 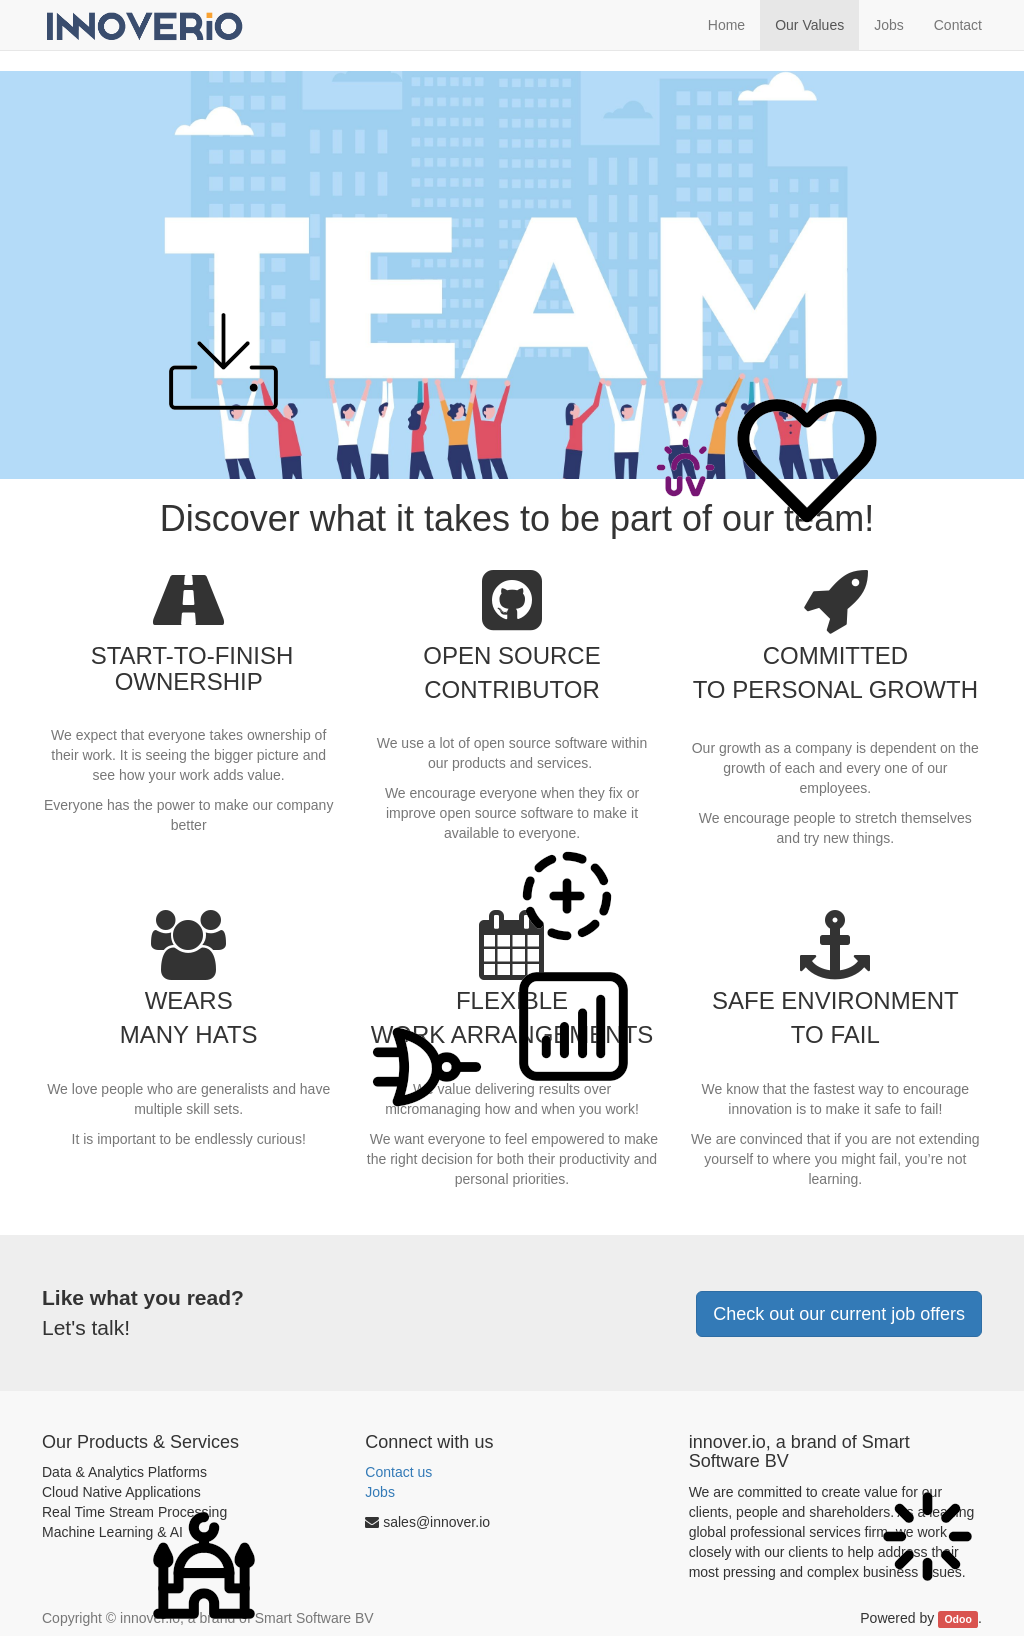 I want to click on indicates a mosque or islamic place of worship, so click(x=204, y=1568).